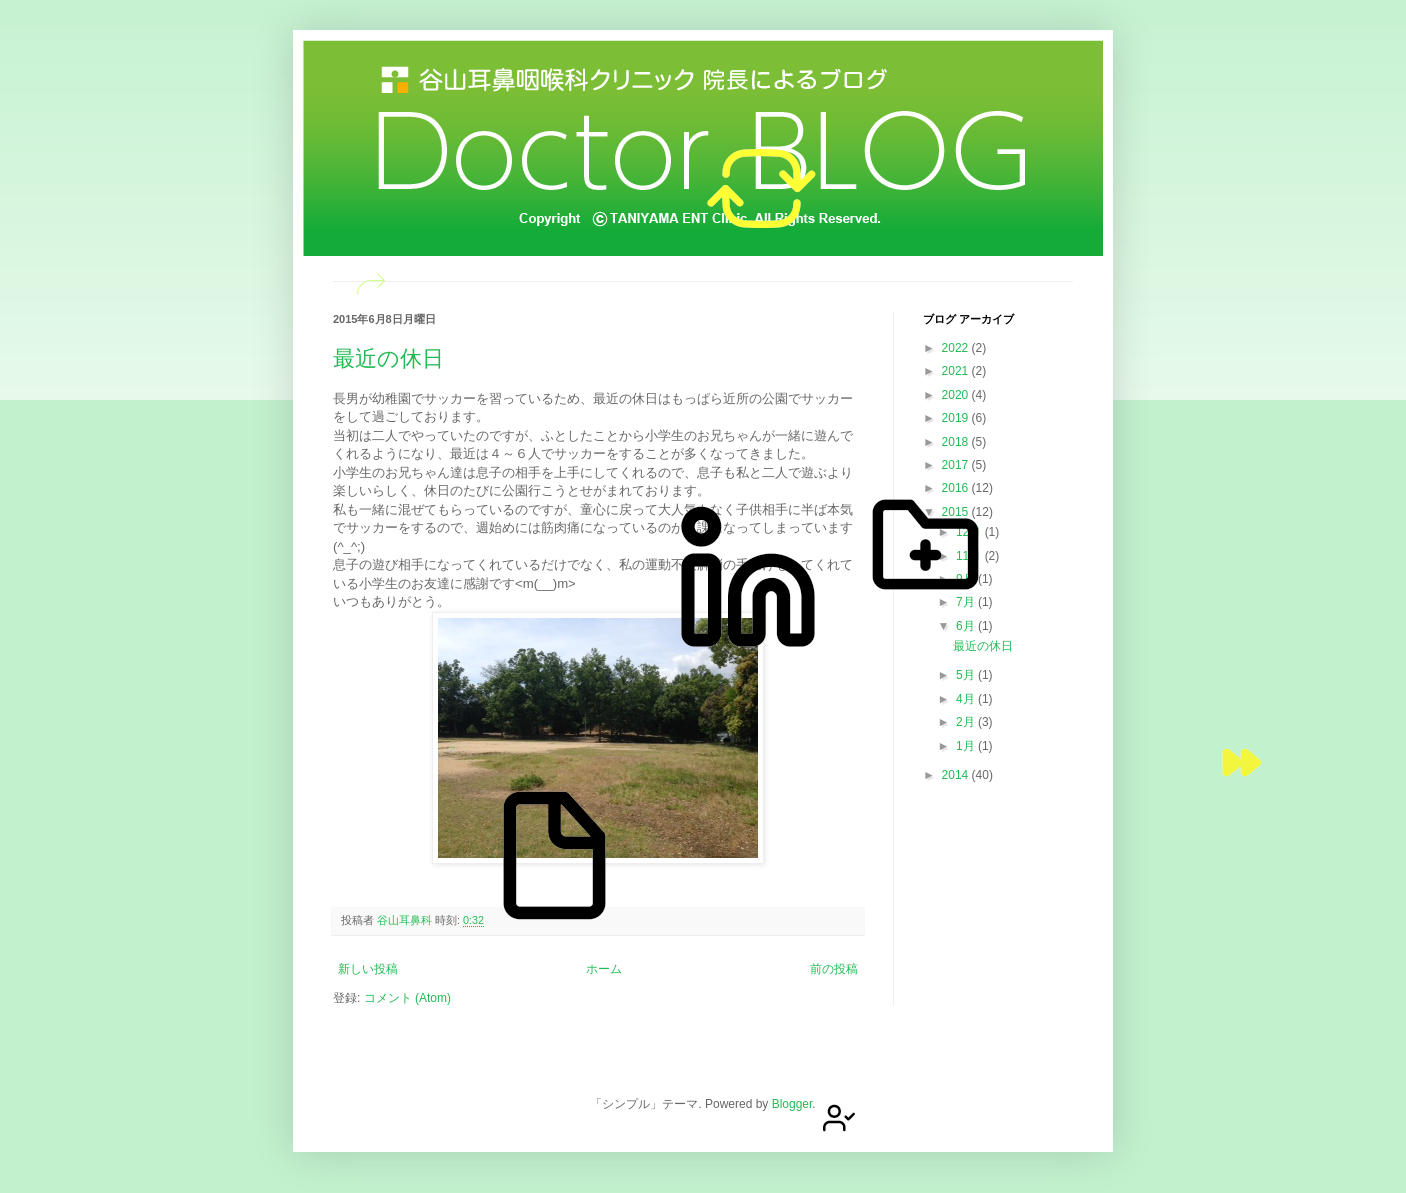 The height and width of the screenshot is (1193, 1406). What do you see at coordinates (1239, 762) in the screenshot?
I see `skip to the next track` at bounding box center [1239, 762].